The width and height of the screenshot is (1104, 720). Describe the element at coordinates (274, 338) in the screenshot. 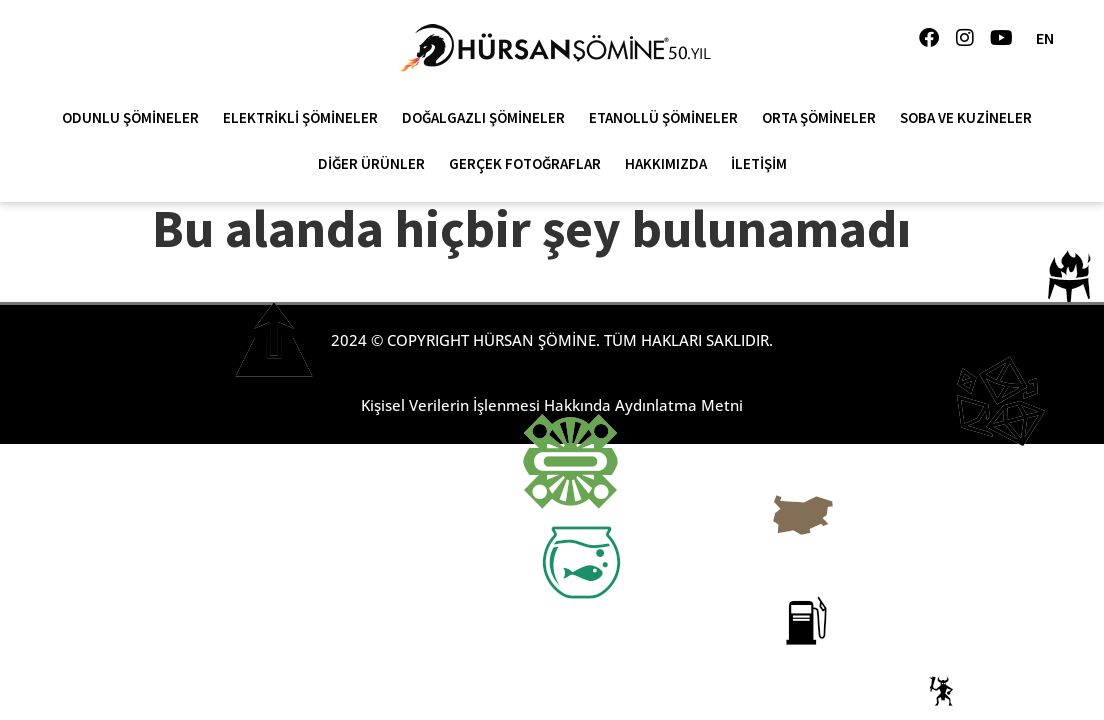

I see `play a card from your hand` at that location.